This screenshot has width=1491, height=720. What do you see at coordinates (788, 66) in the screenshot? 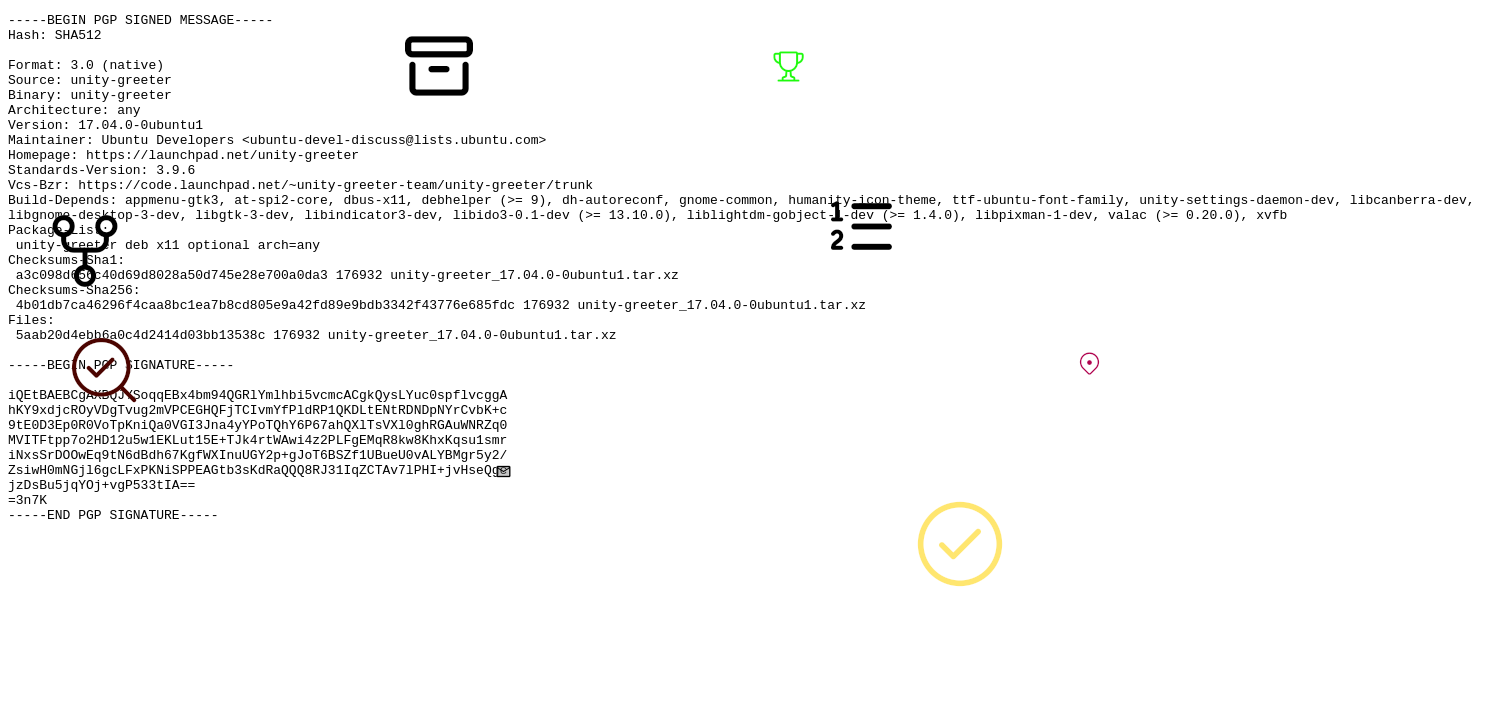
I see `view achievements or awards` at bounding box center [788, 66].